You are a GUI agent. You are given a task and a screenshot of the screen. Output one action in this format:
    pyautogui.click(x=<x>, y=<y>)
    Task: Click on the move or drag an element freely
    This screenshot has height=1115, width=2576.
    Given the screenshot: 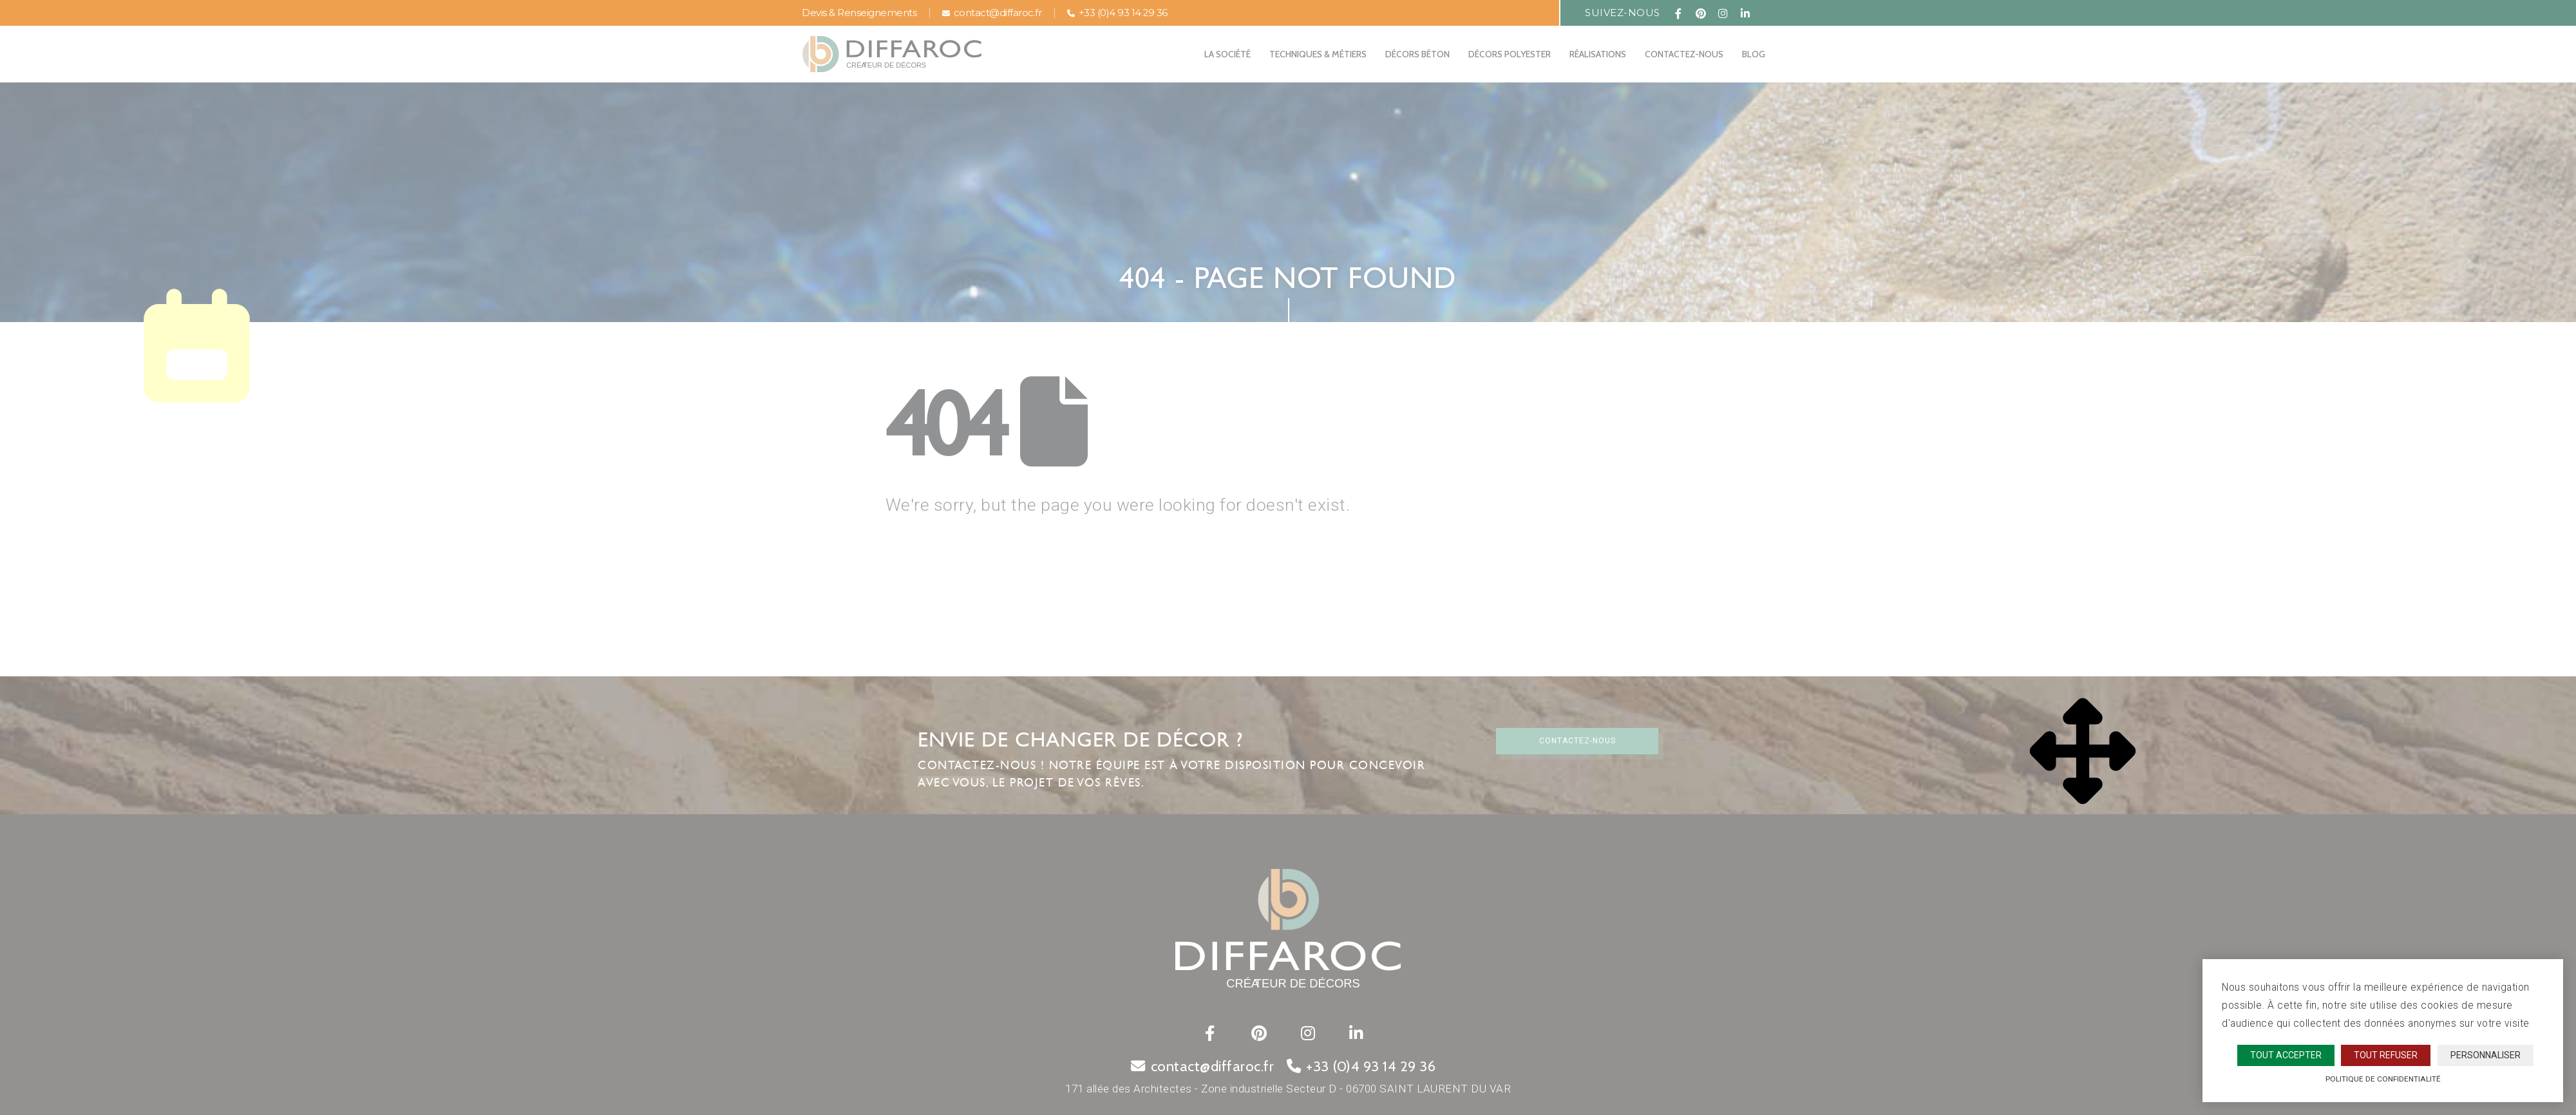 What is the action you would take?
    pyautogui.click(x=2083, y=751)
    